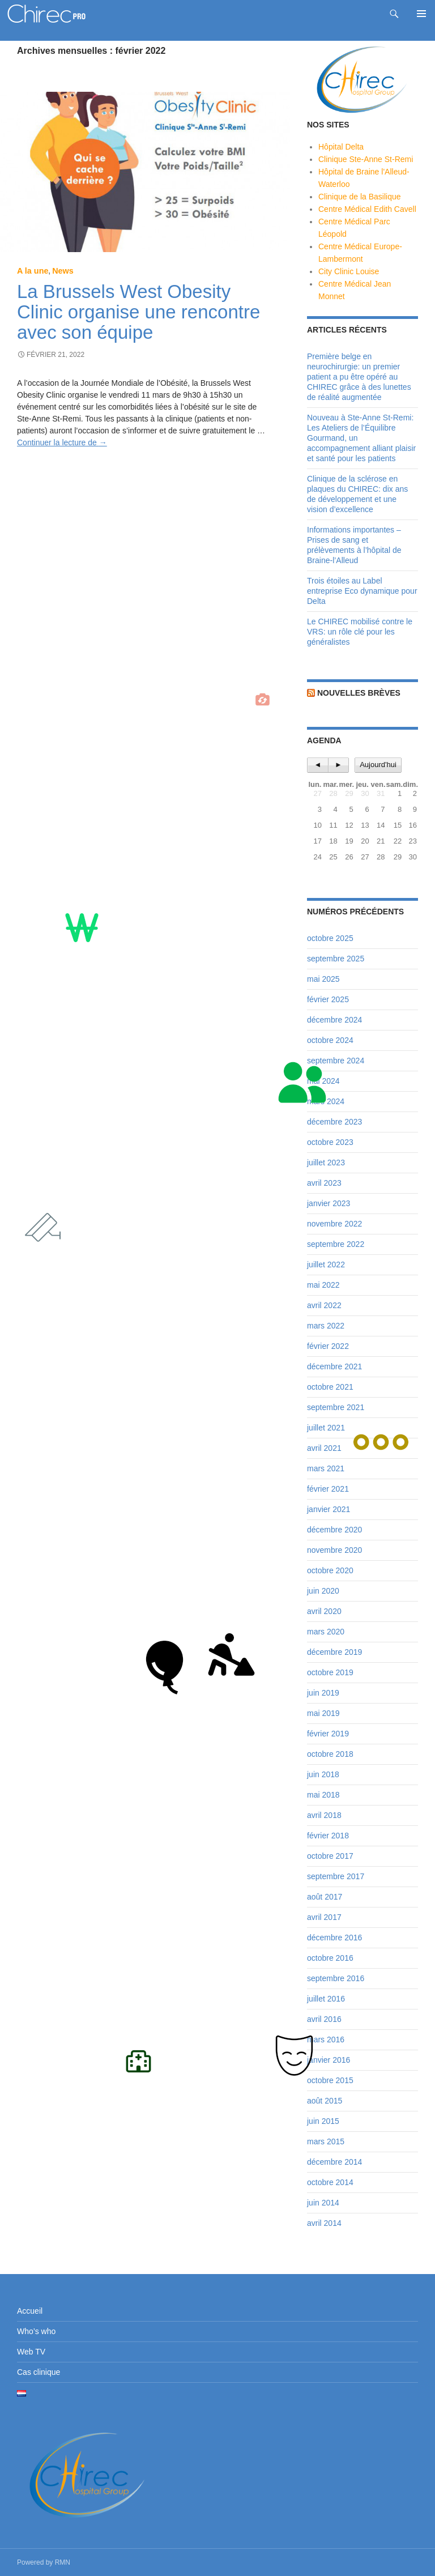  Describe the element at coordinates (164, 1667) in the screenshot. I see `indicates a celebration or birthday event` at that location.